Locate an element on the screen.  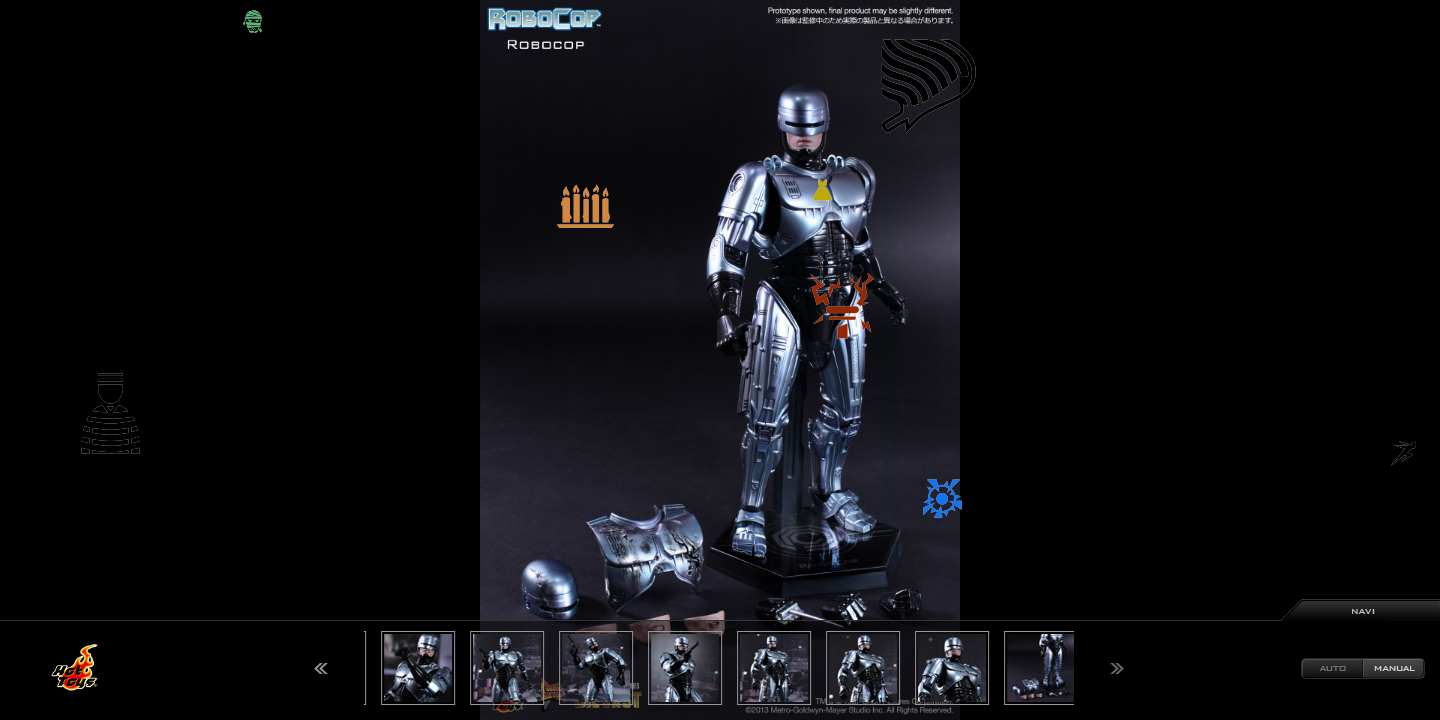
indicates a prisoner or convict character in a game is located at coordinates (110, 413).